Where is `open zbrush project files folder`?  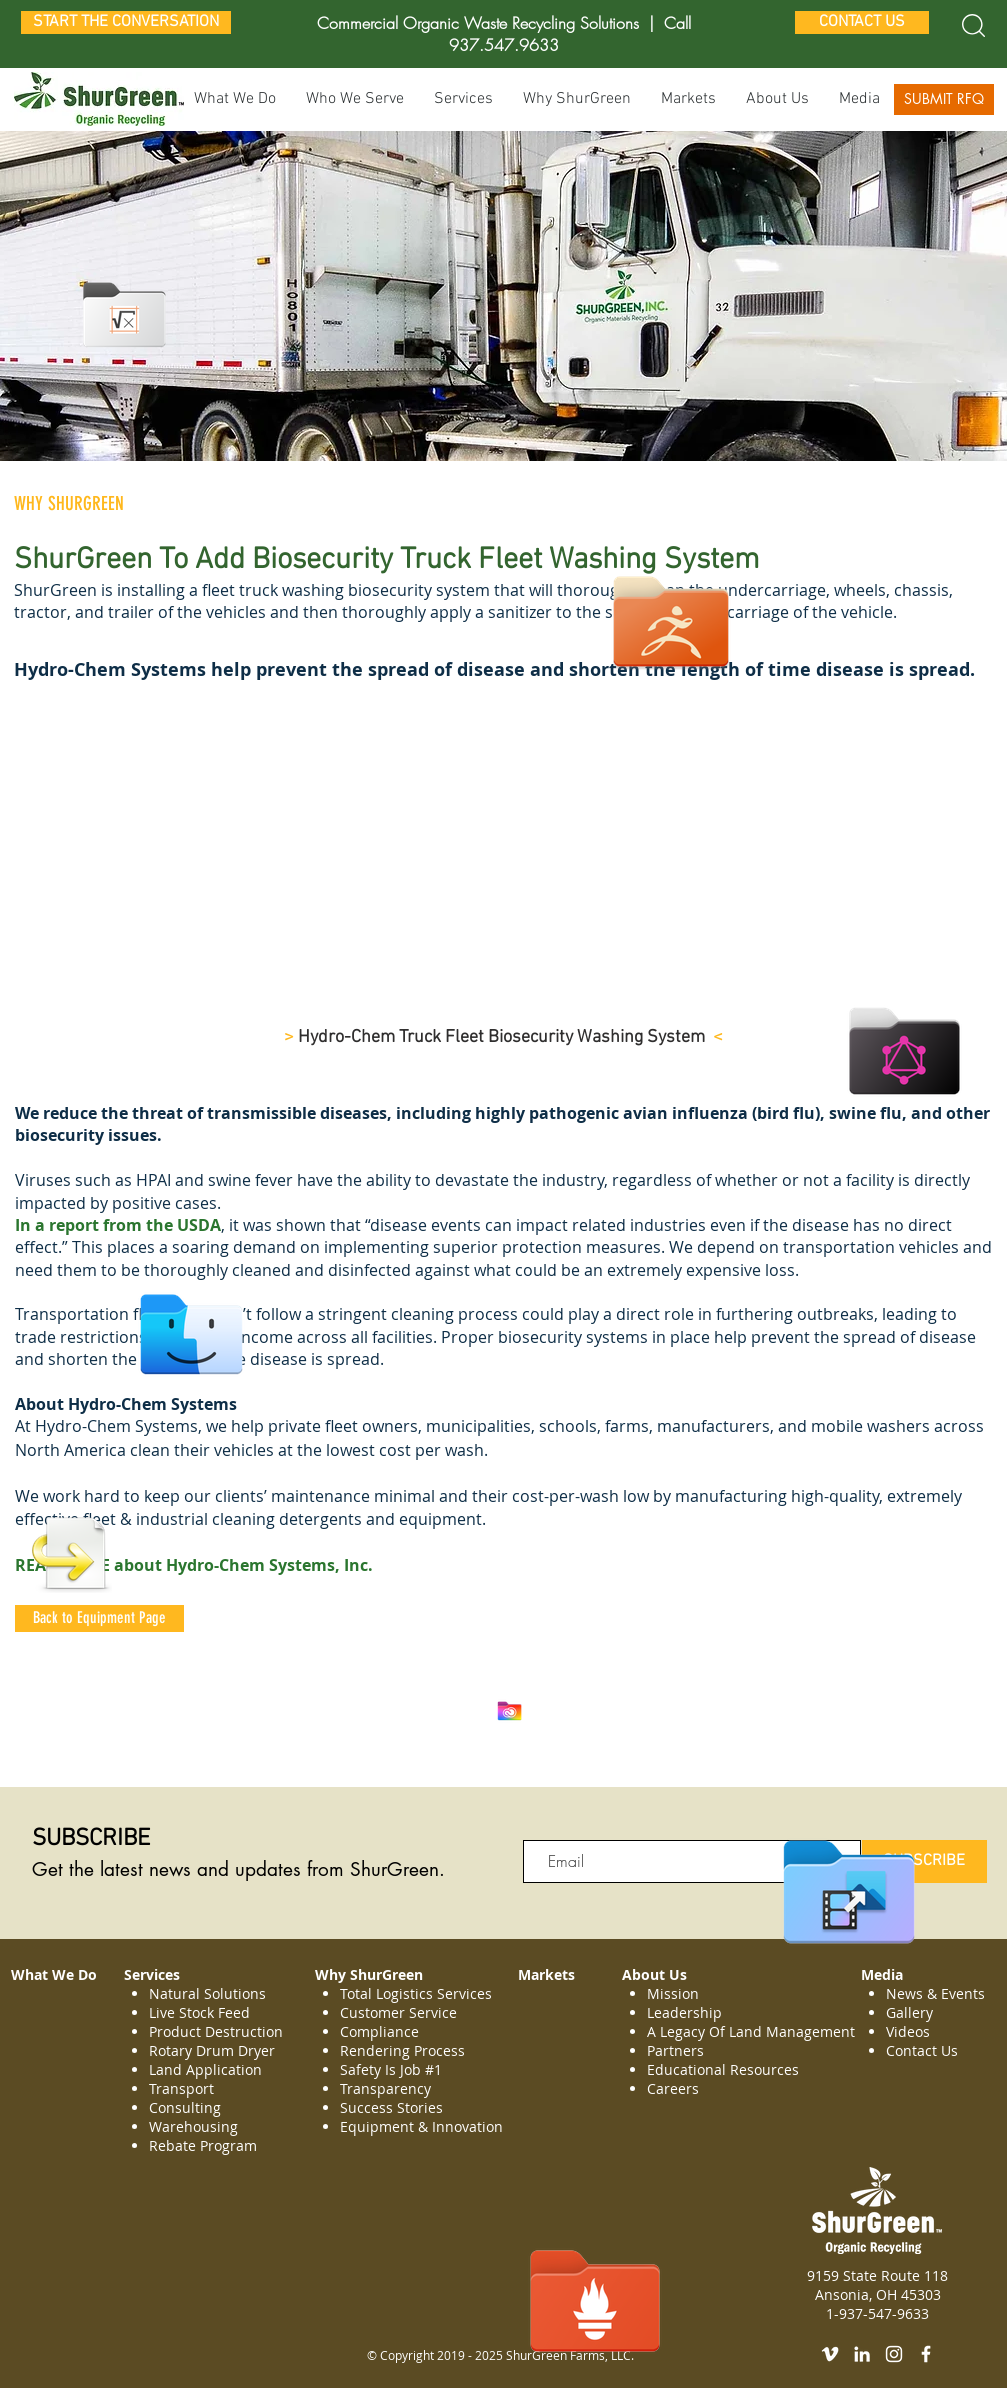
open zbrush project files folder is located at coordinates (670, 624).